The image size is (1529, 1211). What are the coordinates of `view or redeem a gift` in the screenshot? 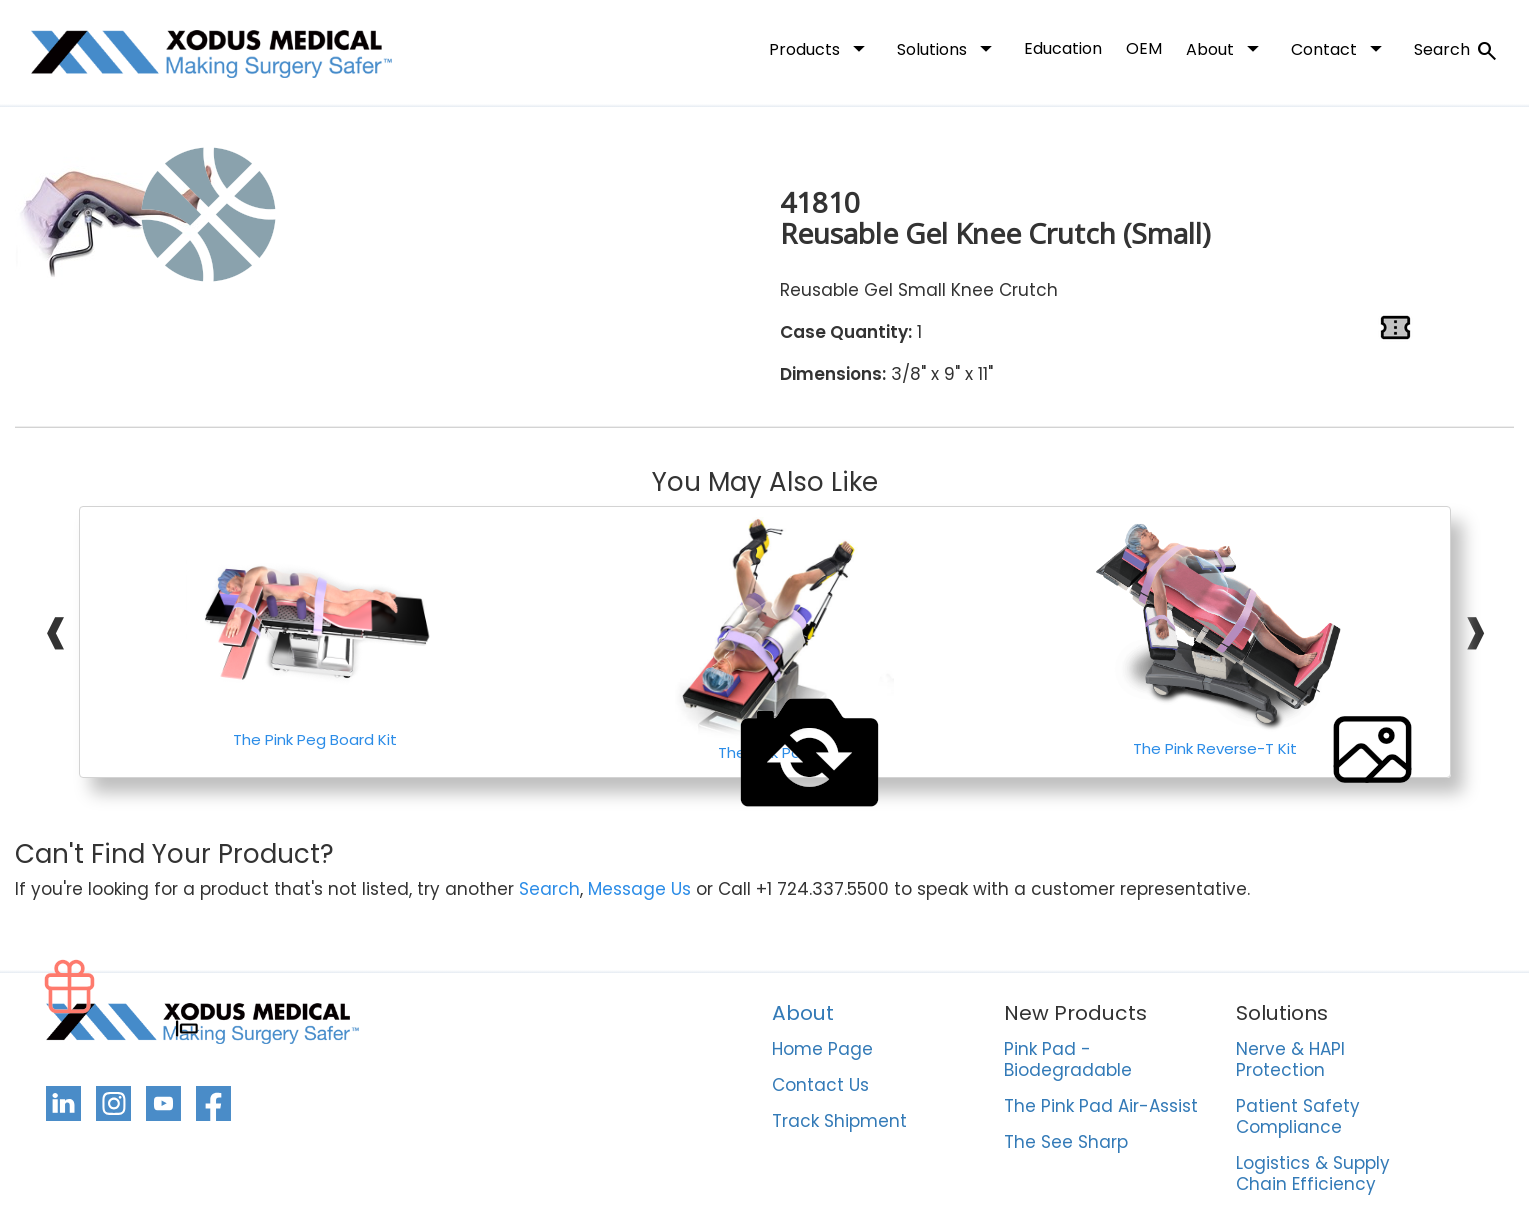 It's located at (69, 986).